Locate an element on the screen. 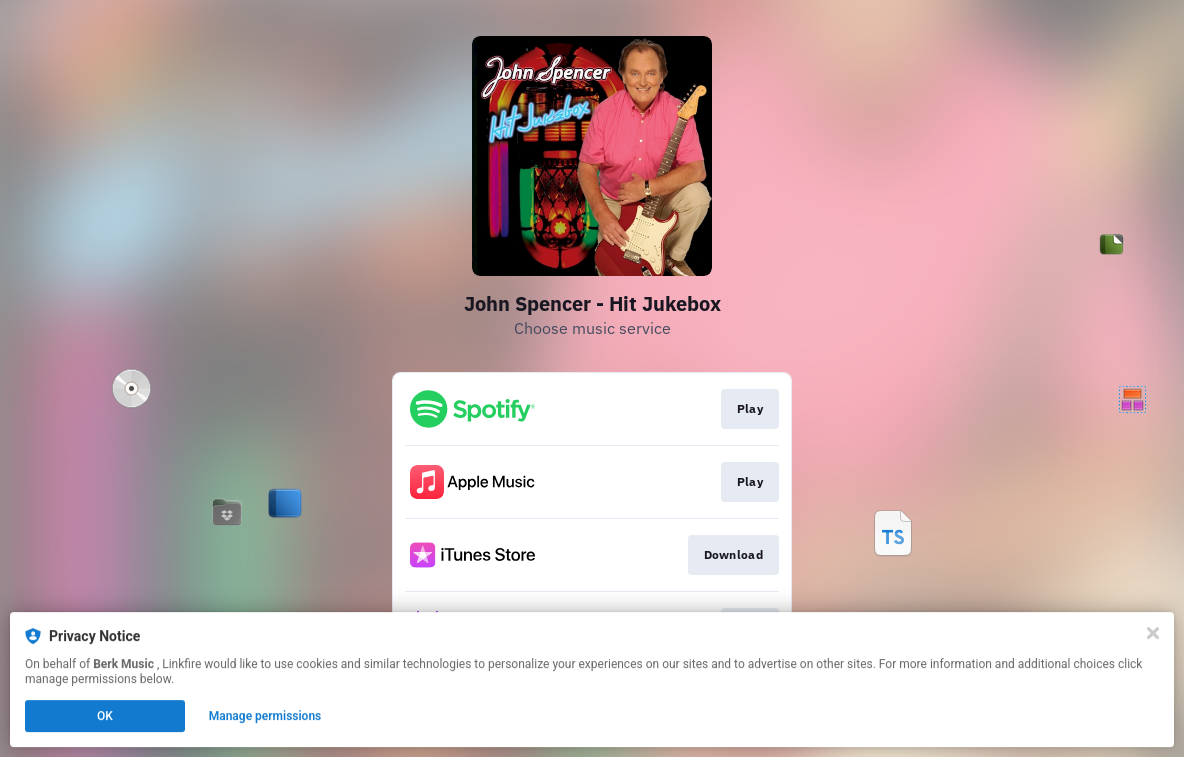 This screenshot has width=1184, height=757. select all items in the current view is located at coordinates (1132, 399).